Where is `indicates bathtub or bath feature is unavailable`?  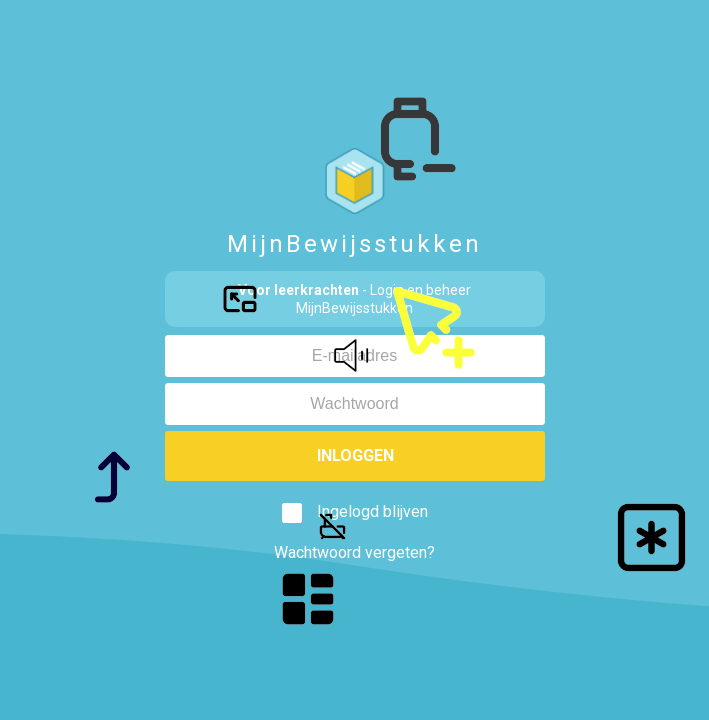 indicates bathtub or bath feature is unavailable is located at coordinates (332, 526).